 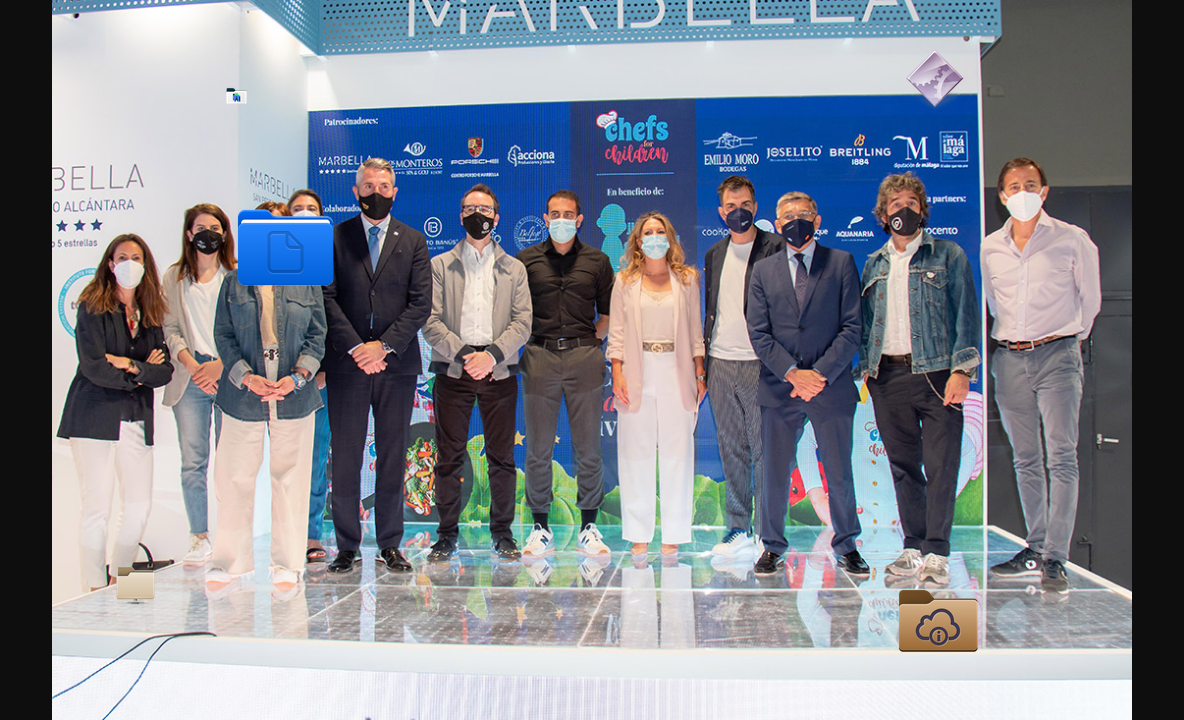 What do you see at coordinates (936, 80) in the screenshot?
I see `indicates an executable program file` at bounding box center [936, 80].